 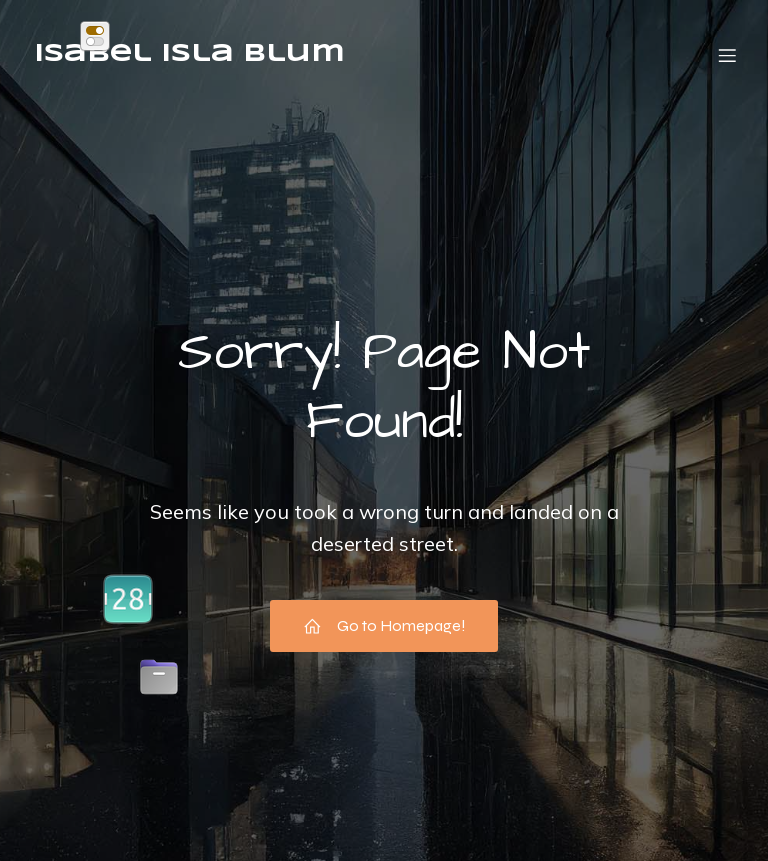 I want to click on open the file manager application, so click(x=159, y=677).